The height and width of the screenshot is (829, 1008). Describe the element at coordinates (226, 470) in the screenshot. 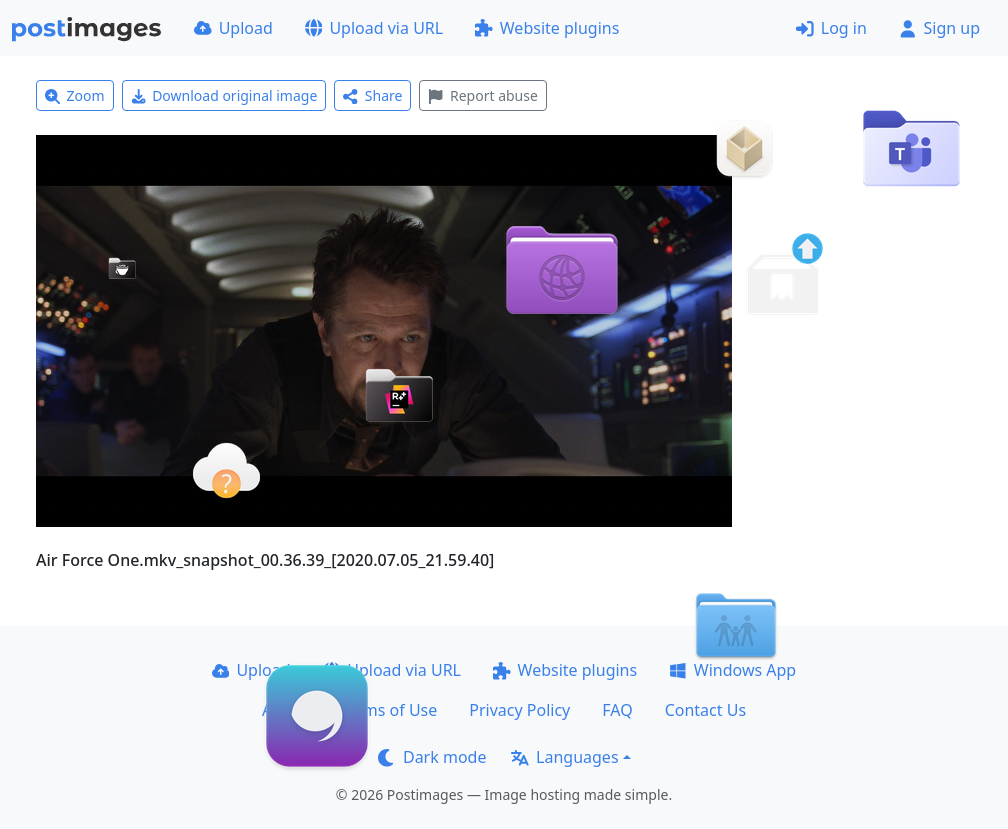

I see `weather data currently unavailable` at that location.